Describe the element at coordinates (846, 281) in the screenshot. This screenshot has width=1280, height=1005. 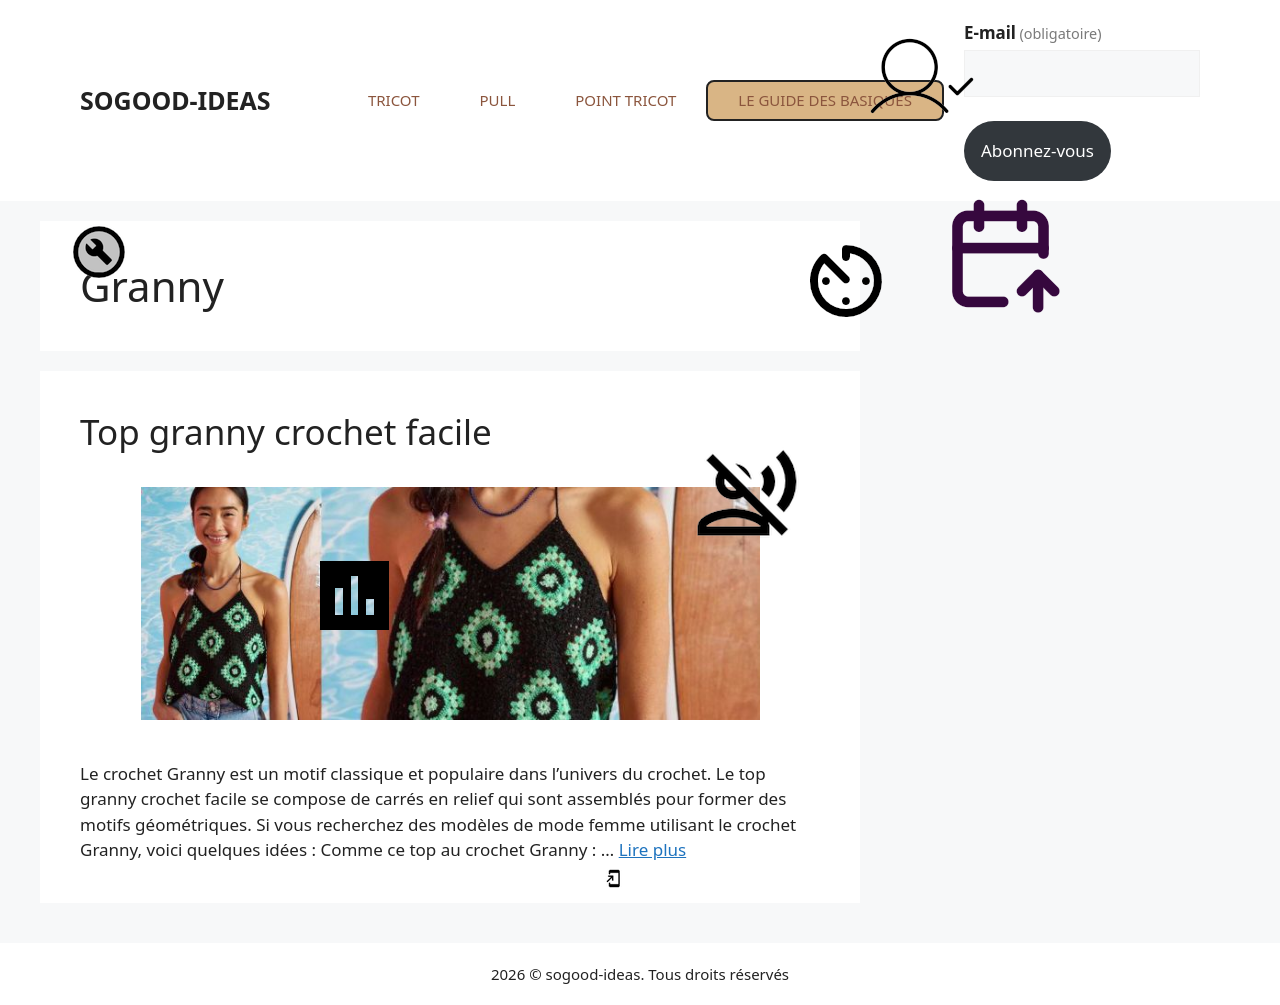
I see `set or view a countdown timer` at that location.